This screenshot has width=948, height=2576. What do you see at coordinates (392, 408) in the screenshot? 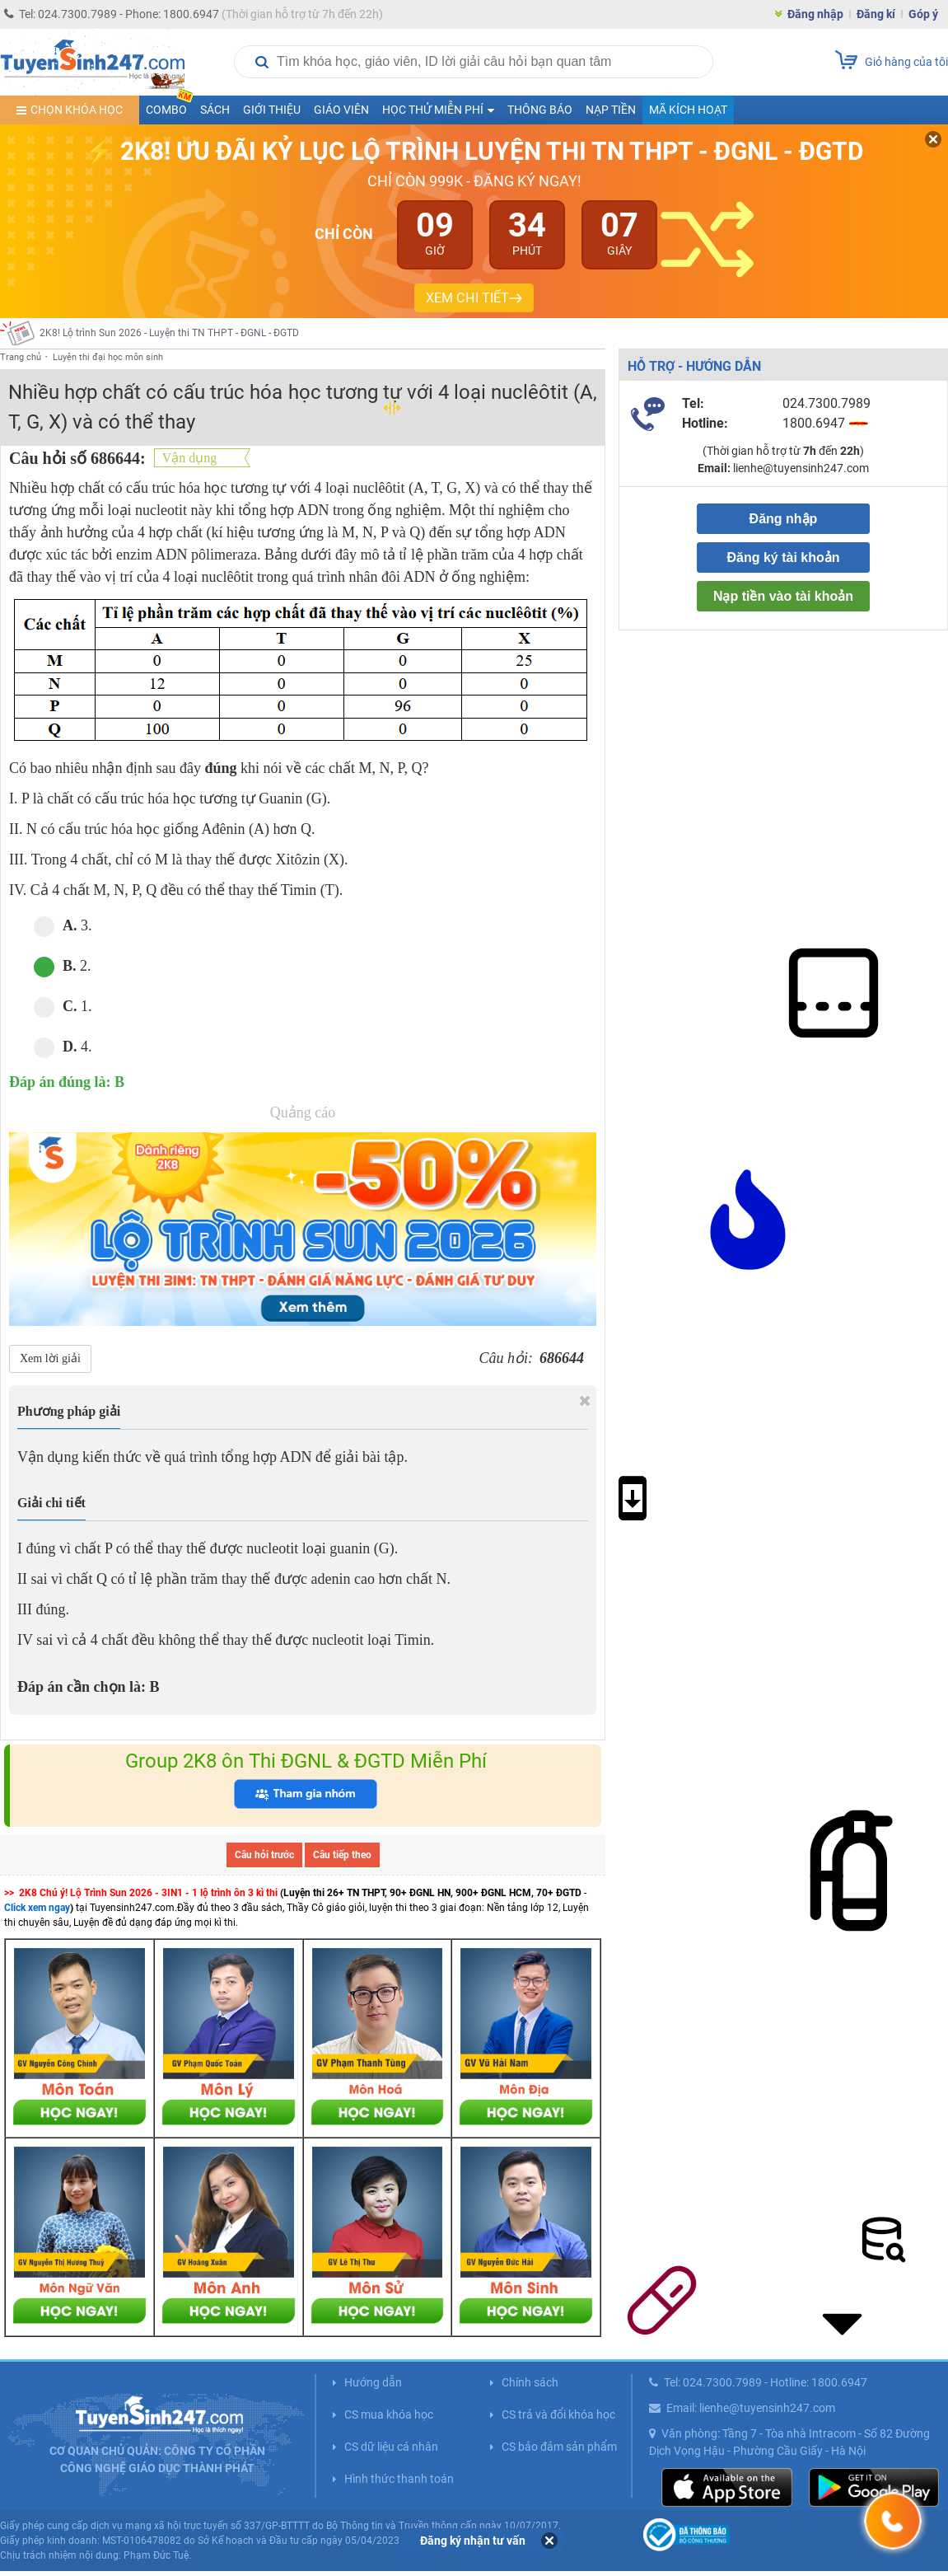
I see `split view horizontally` at bounding box center [392, 408].